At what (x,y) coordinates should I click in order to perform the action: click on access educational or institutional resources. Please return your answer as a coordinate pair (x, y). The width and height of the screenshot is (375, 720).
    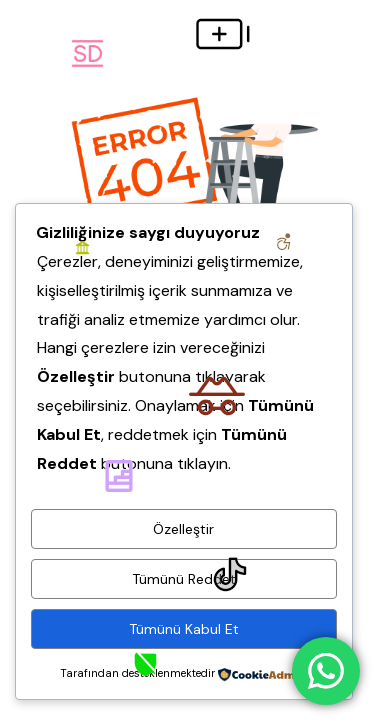
    Looking at the image, I should click on (82, 247).